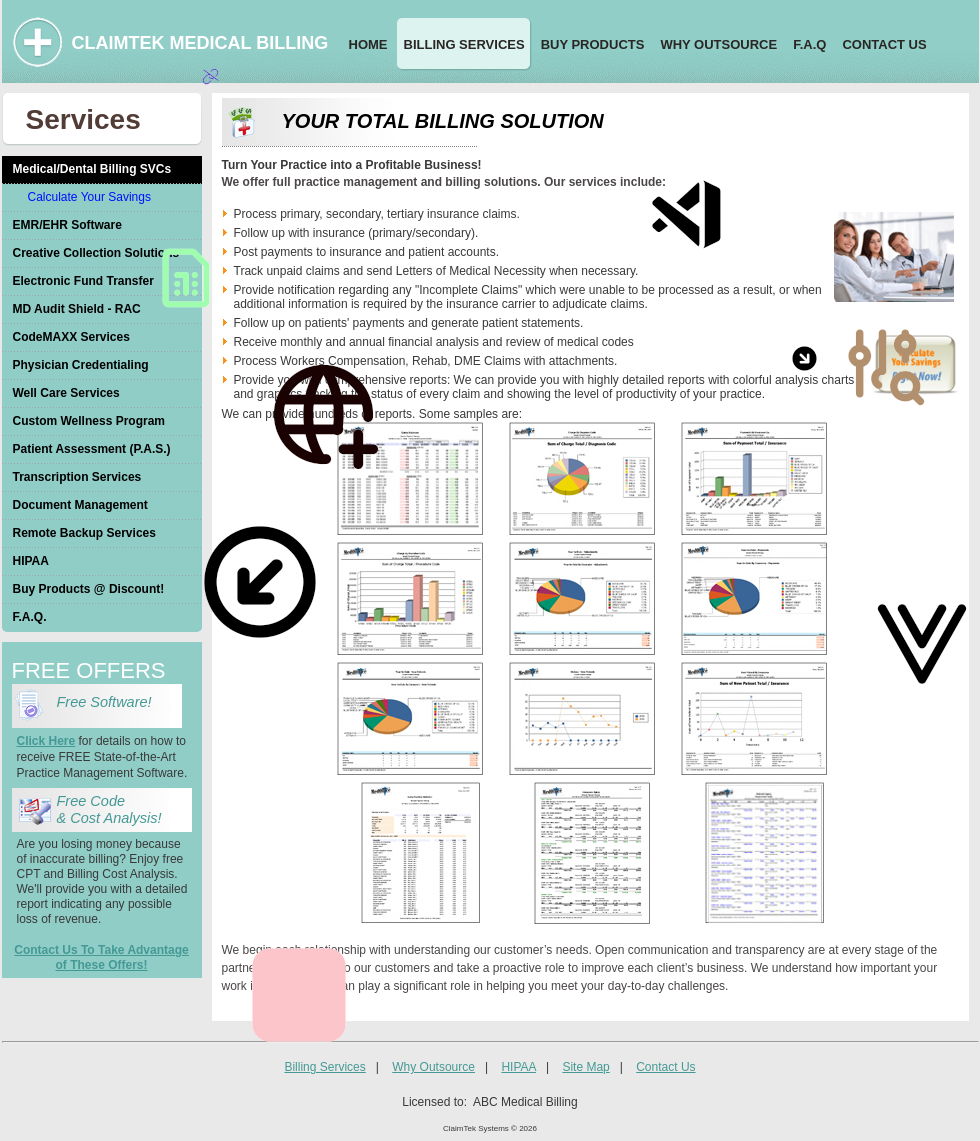 Image resolution: width=980 pixels, height=1141 pixels. I want to click on open visual studio code insiders, so click(689, 217).